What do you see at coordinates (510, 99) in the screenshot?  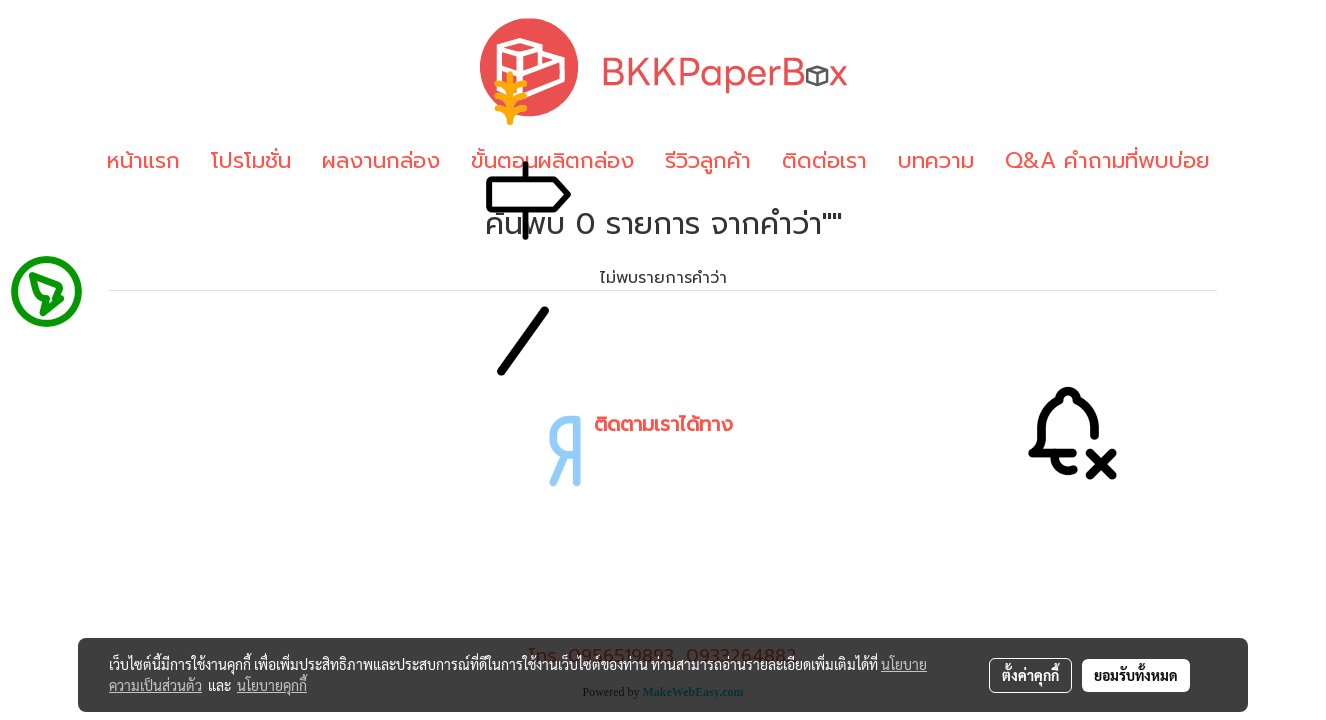 I see `view growth metrics or analytics` at bounding box center [510, 99].